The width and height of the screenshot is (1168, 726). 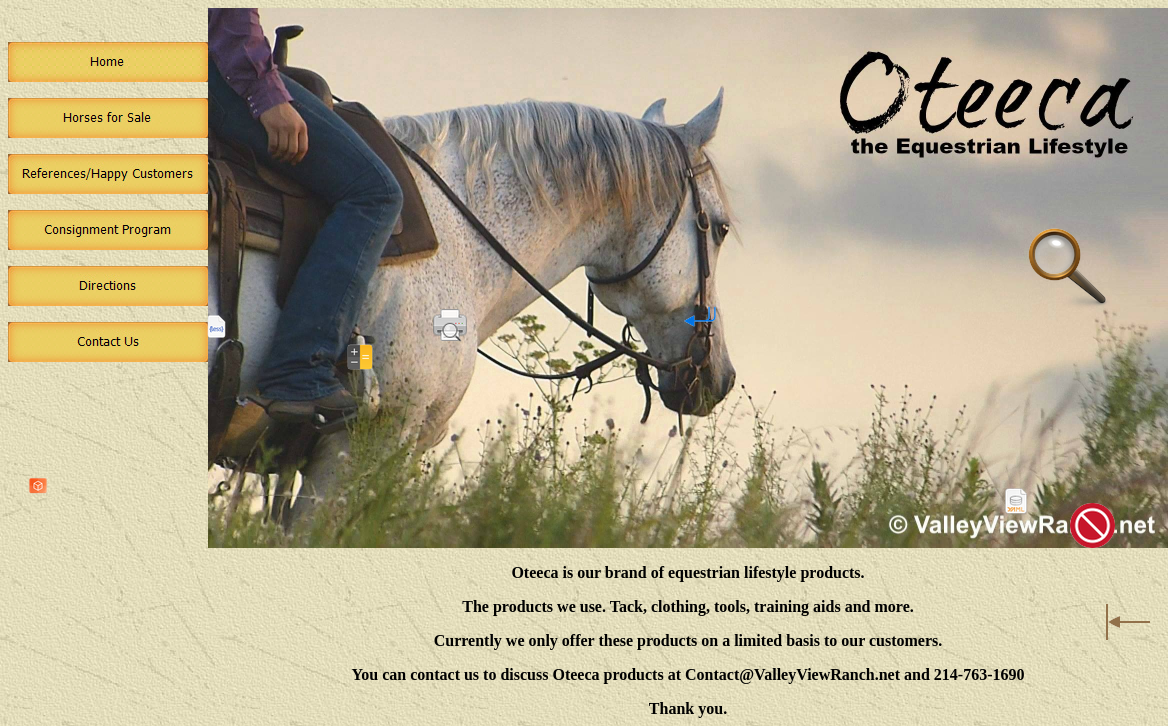 What do you see at coordinates (38, 485) in the screenshot?
I see `open a 3D model file` at bounding box center [38, 485].